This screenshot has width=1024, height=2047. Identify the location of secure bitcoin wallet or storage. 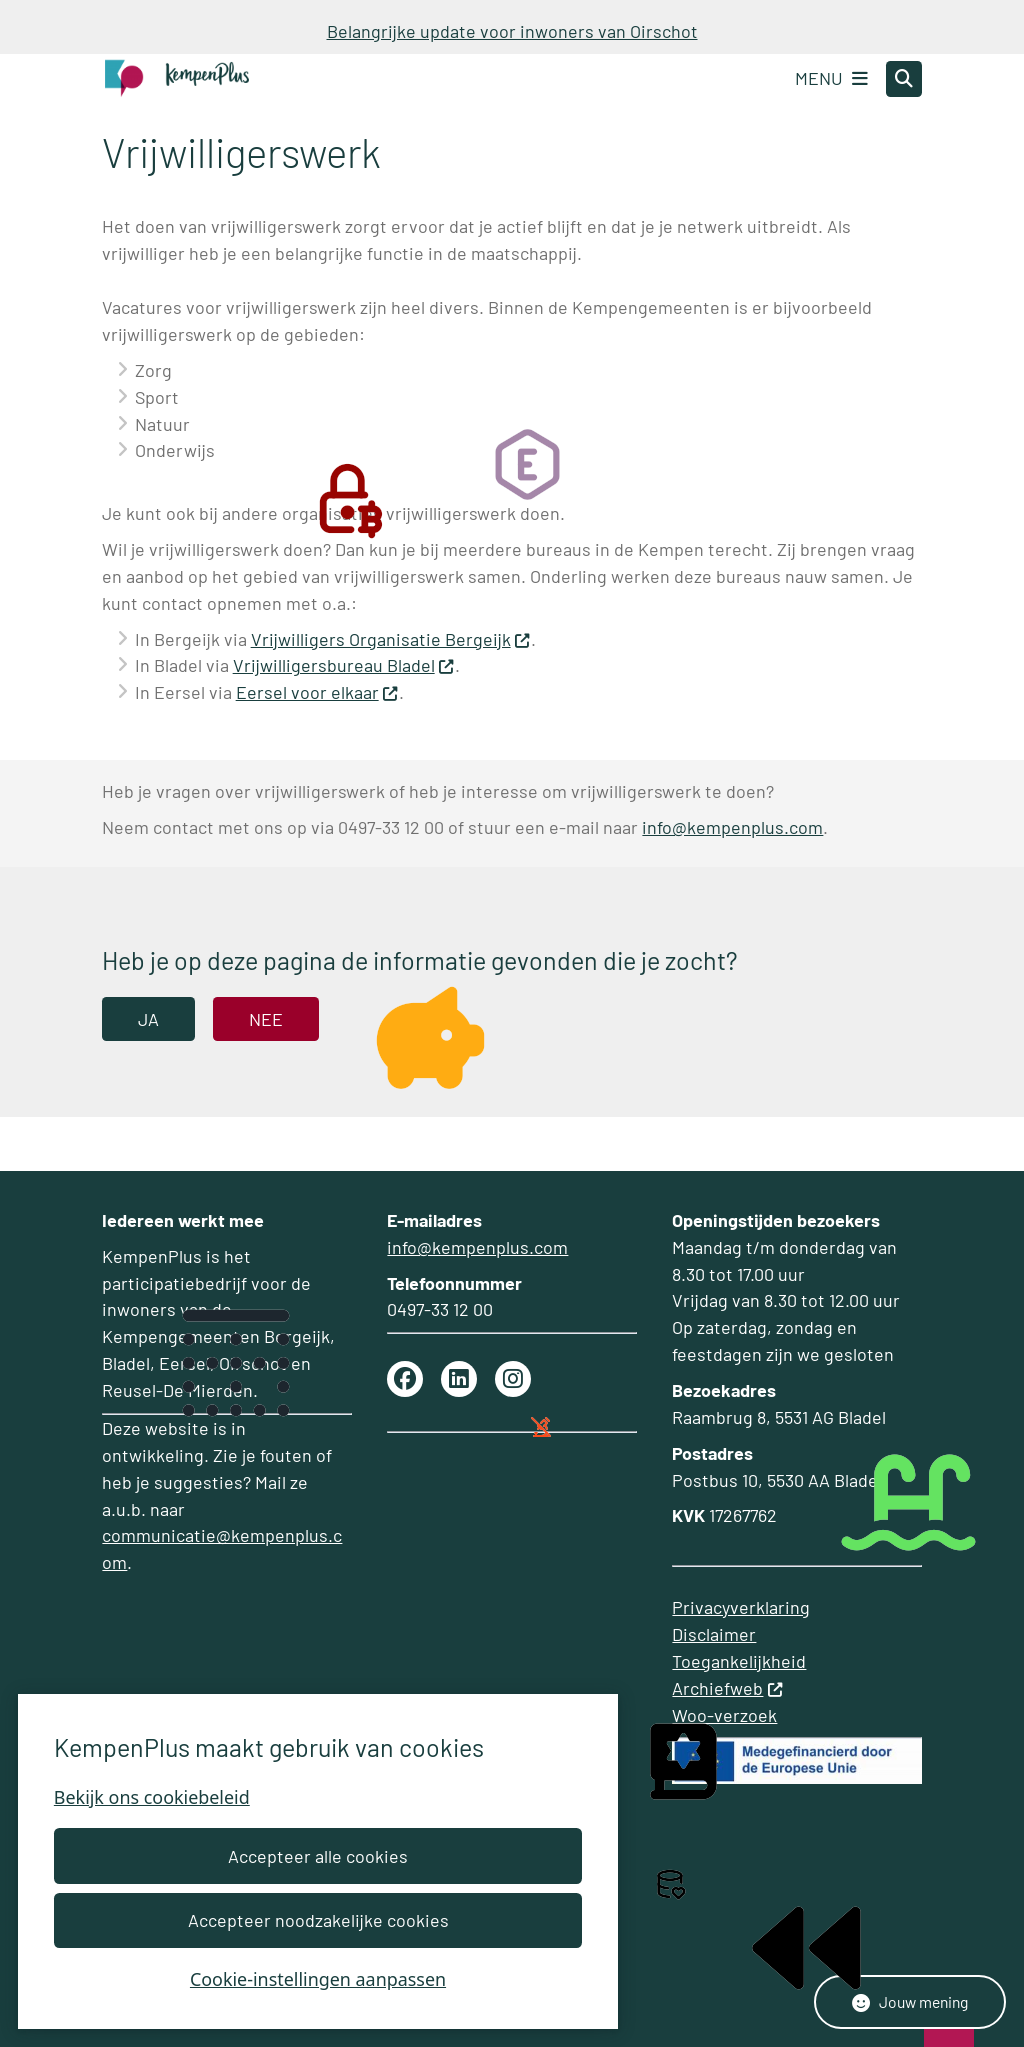
(347, 498).